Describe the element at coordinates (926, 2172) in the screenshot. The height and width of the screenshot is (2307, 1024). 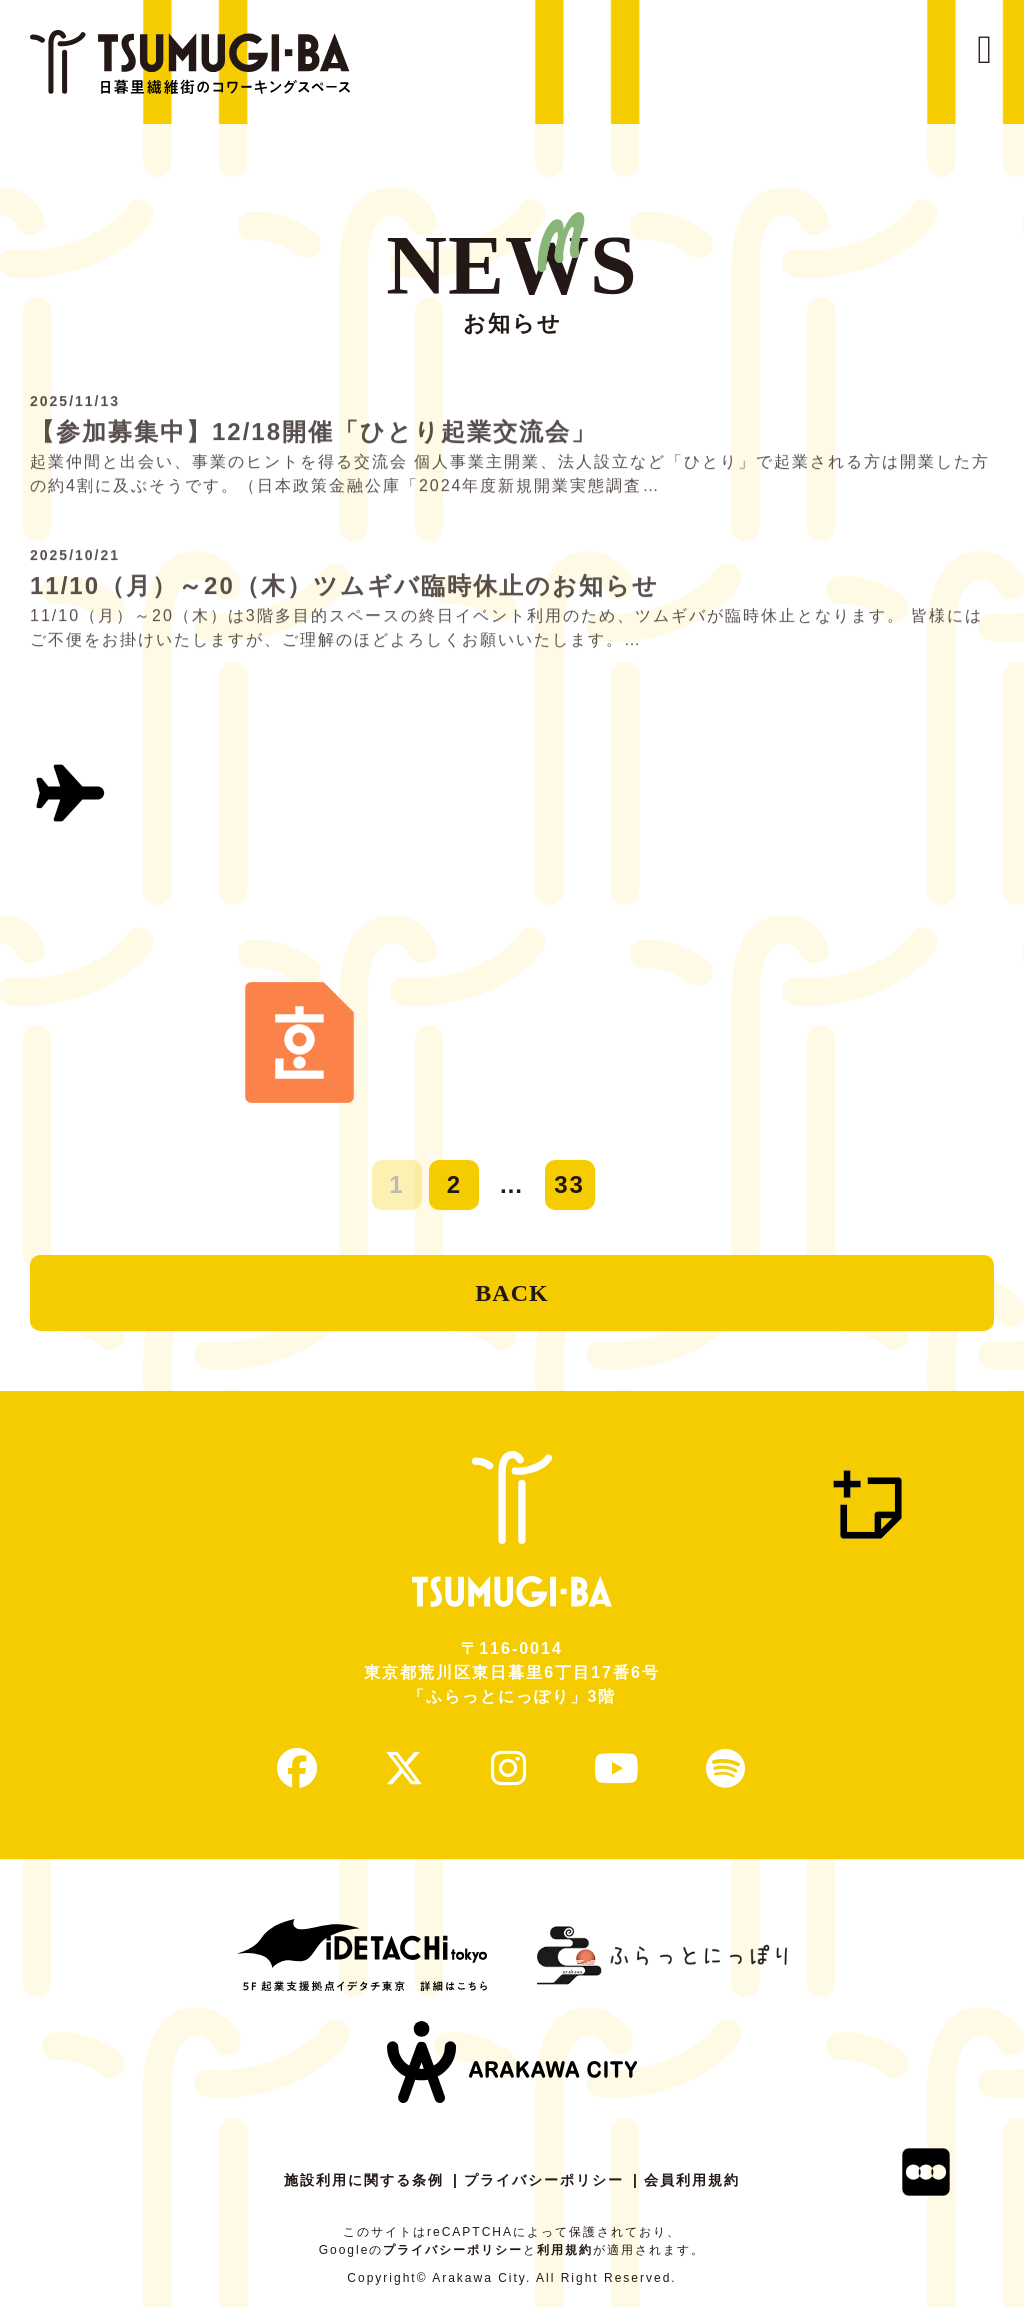
I see `open the Letterboxd app` at that location.